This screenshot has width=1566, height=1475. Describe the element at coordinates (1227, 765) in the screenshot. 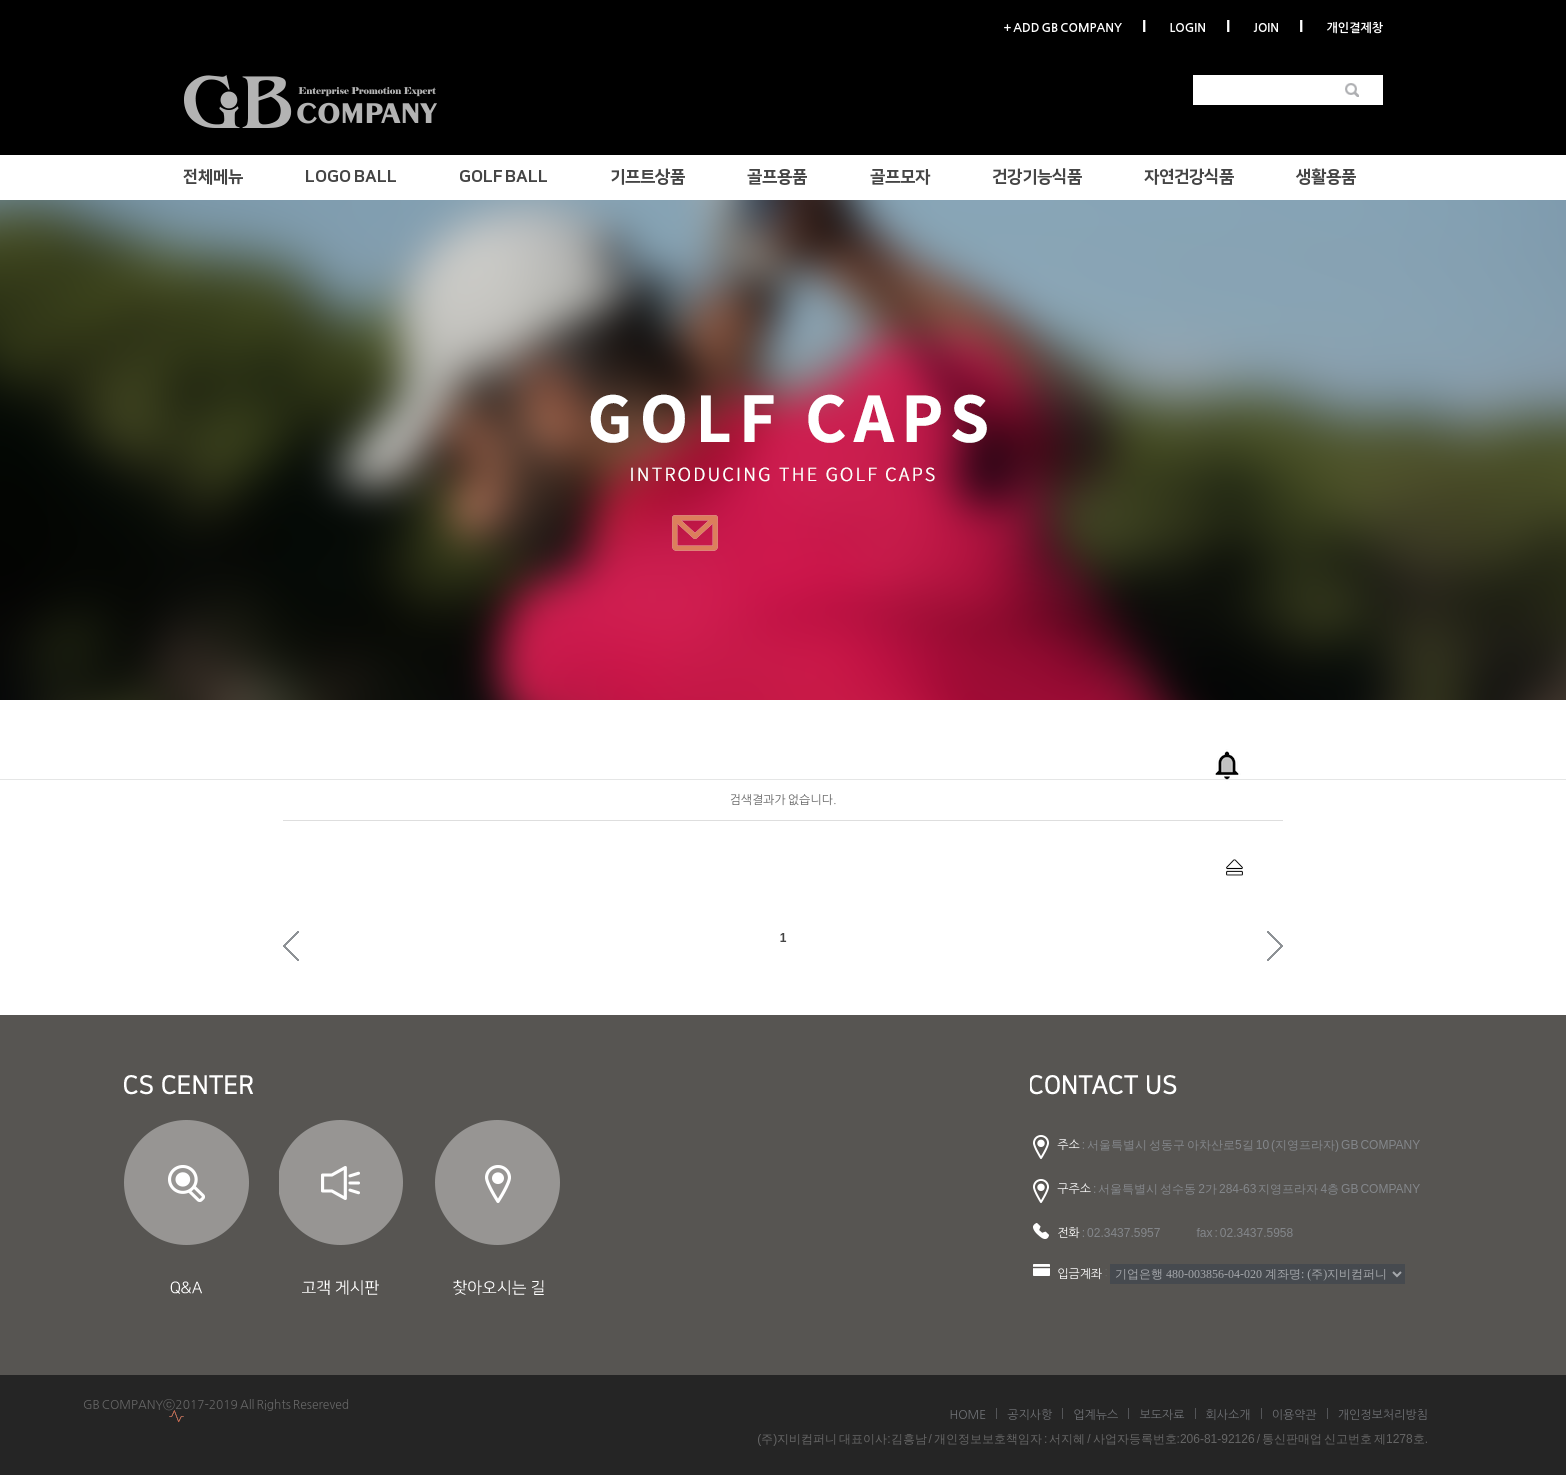

I see `view your notifications` at that location.